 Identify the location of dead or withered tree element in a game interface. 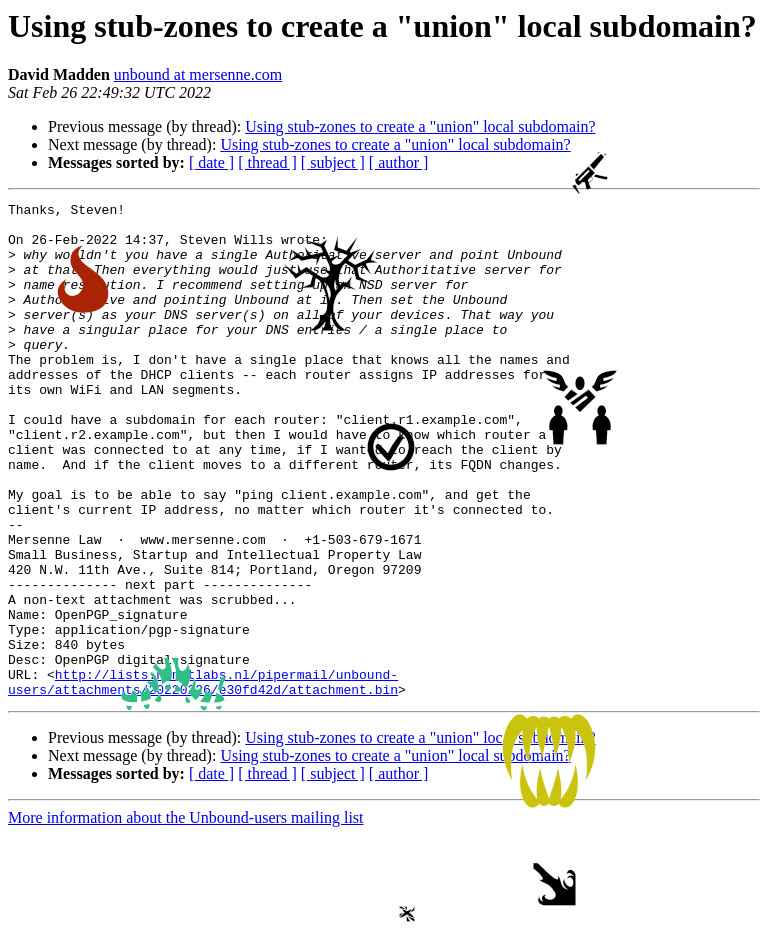
(331, 284).